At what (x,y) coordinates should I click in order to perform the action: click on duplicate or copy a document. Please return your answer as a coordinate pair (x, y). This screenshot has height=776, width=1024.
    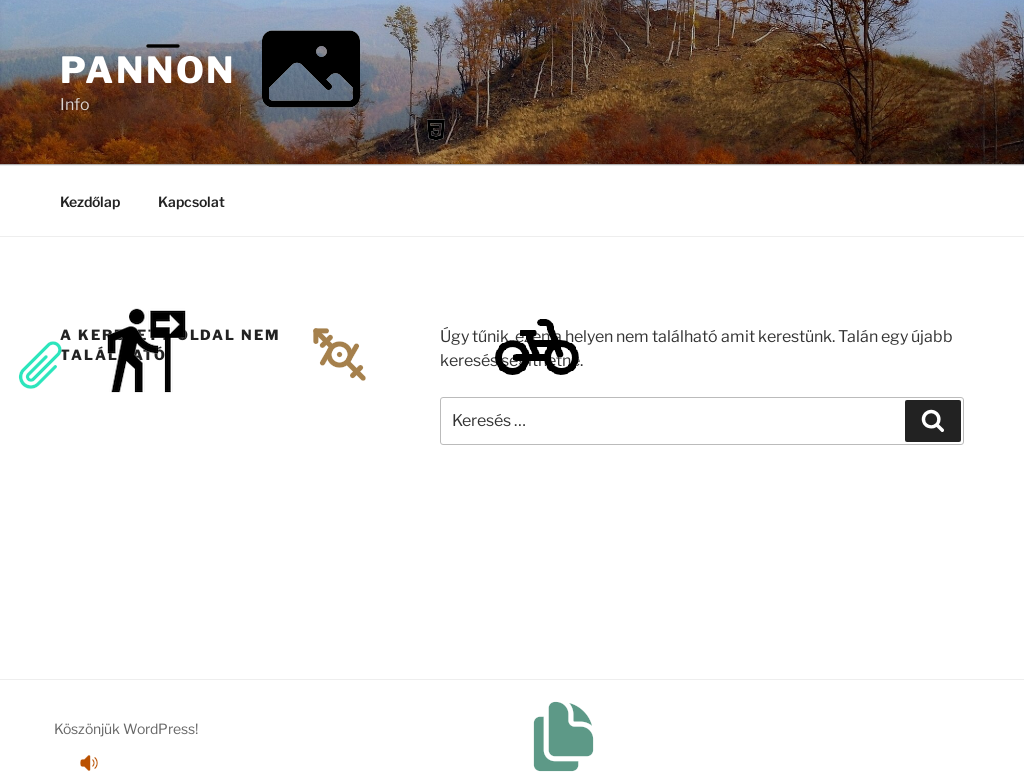
    Looking at the image, I should click on (563, 736).